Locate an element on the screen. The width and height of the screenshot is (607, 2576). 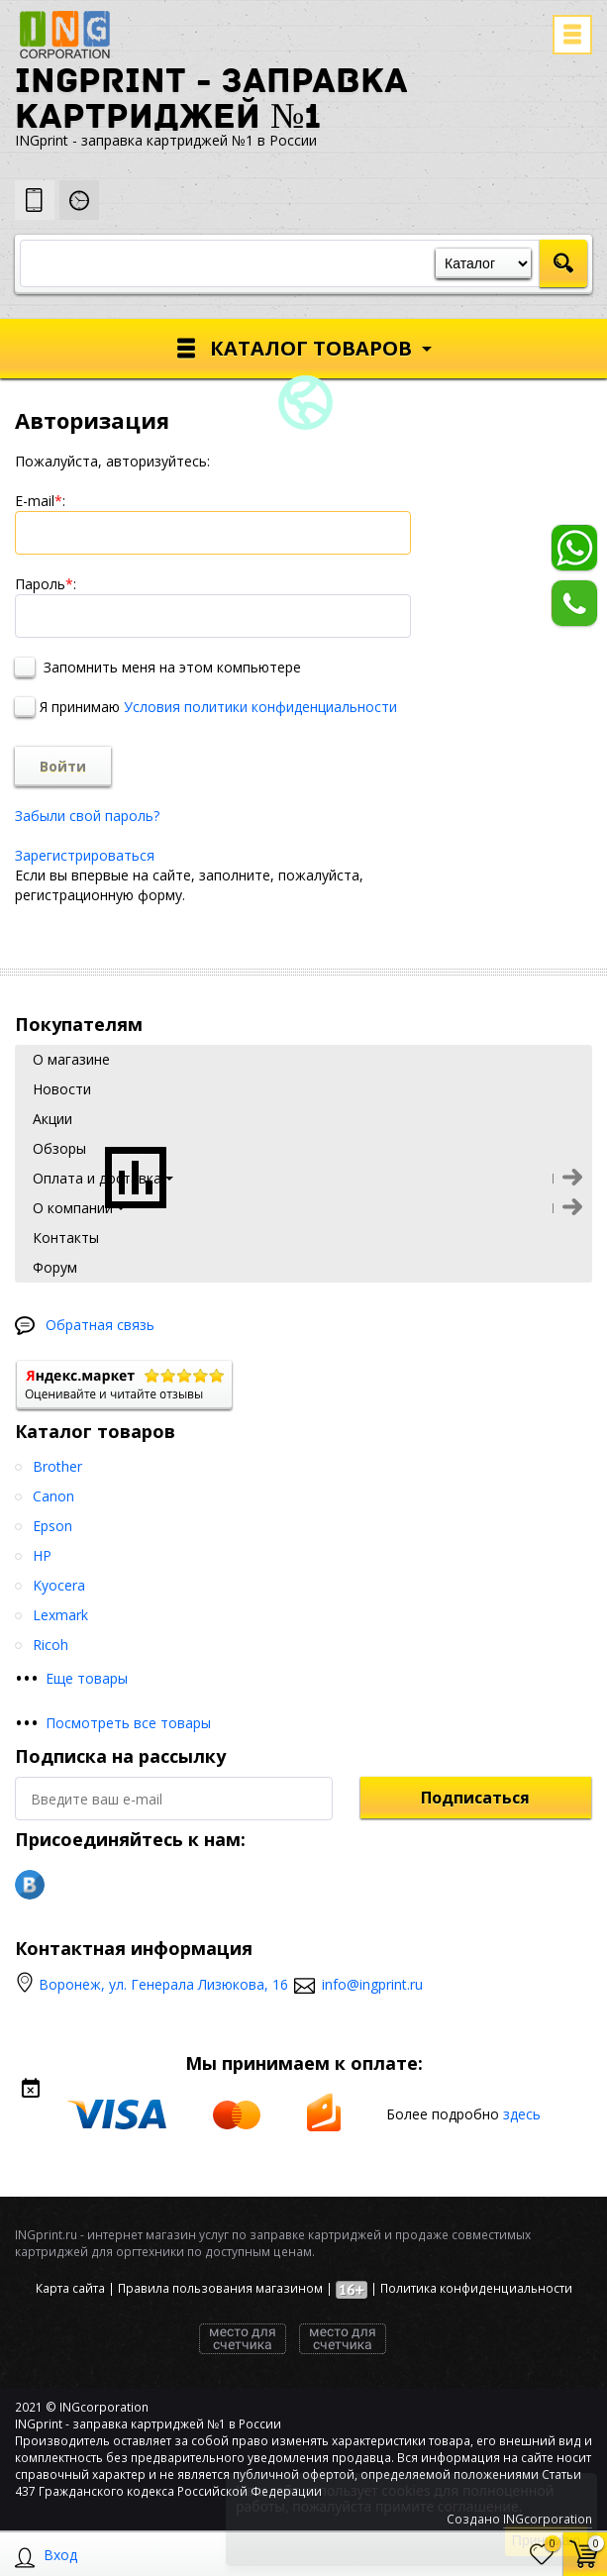
insert a chart or graph into a document is located at coordinates (136, 1178).